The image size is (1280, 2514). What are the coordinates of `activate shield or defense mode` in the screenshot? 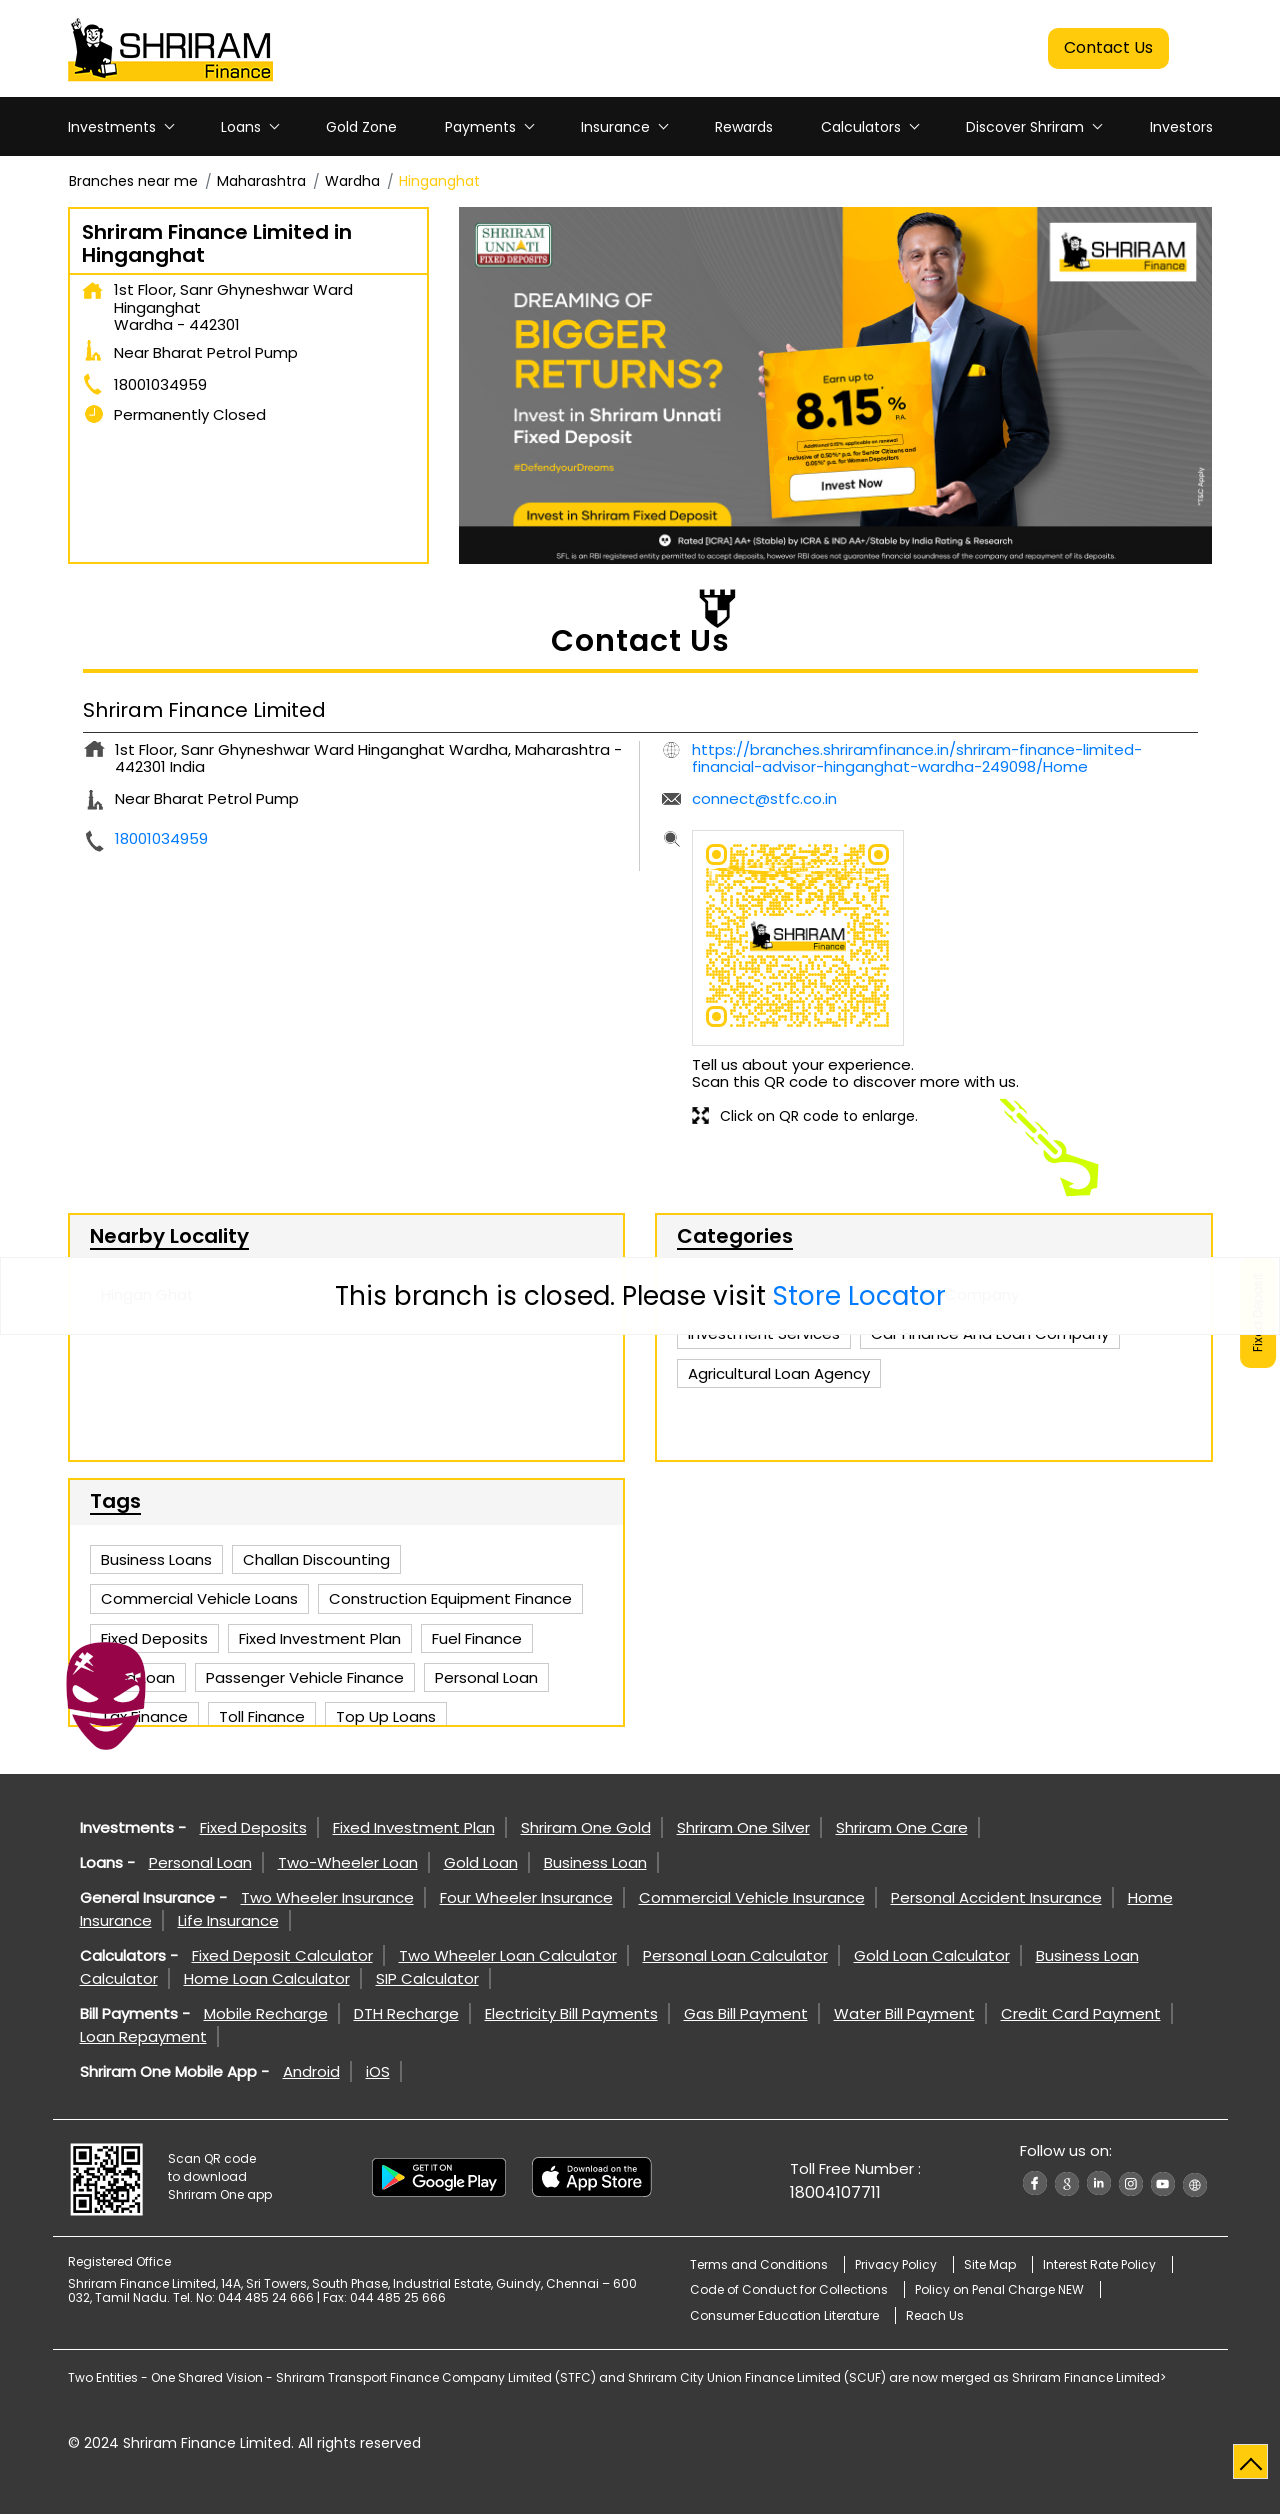 It's located at (717, 609).